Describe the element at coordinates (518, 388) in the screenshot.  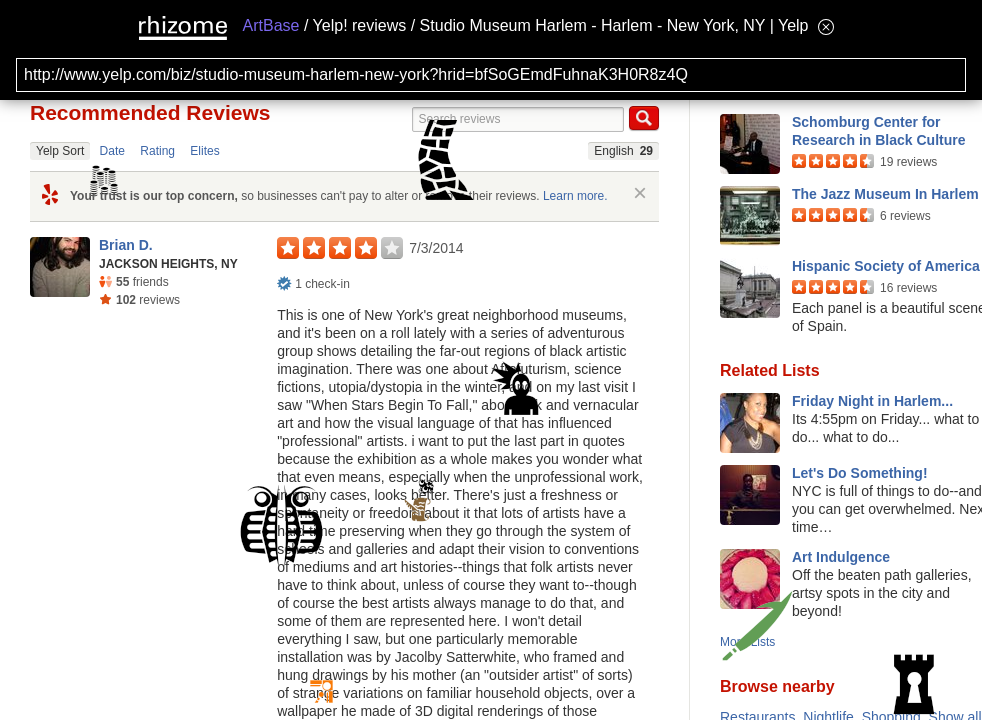
I see `indicates a surprised or shocked reaction` at that location.